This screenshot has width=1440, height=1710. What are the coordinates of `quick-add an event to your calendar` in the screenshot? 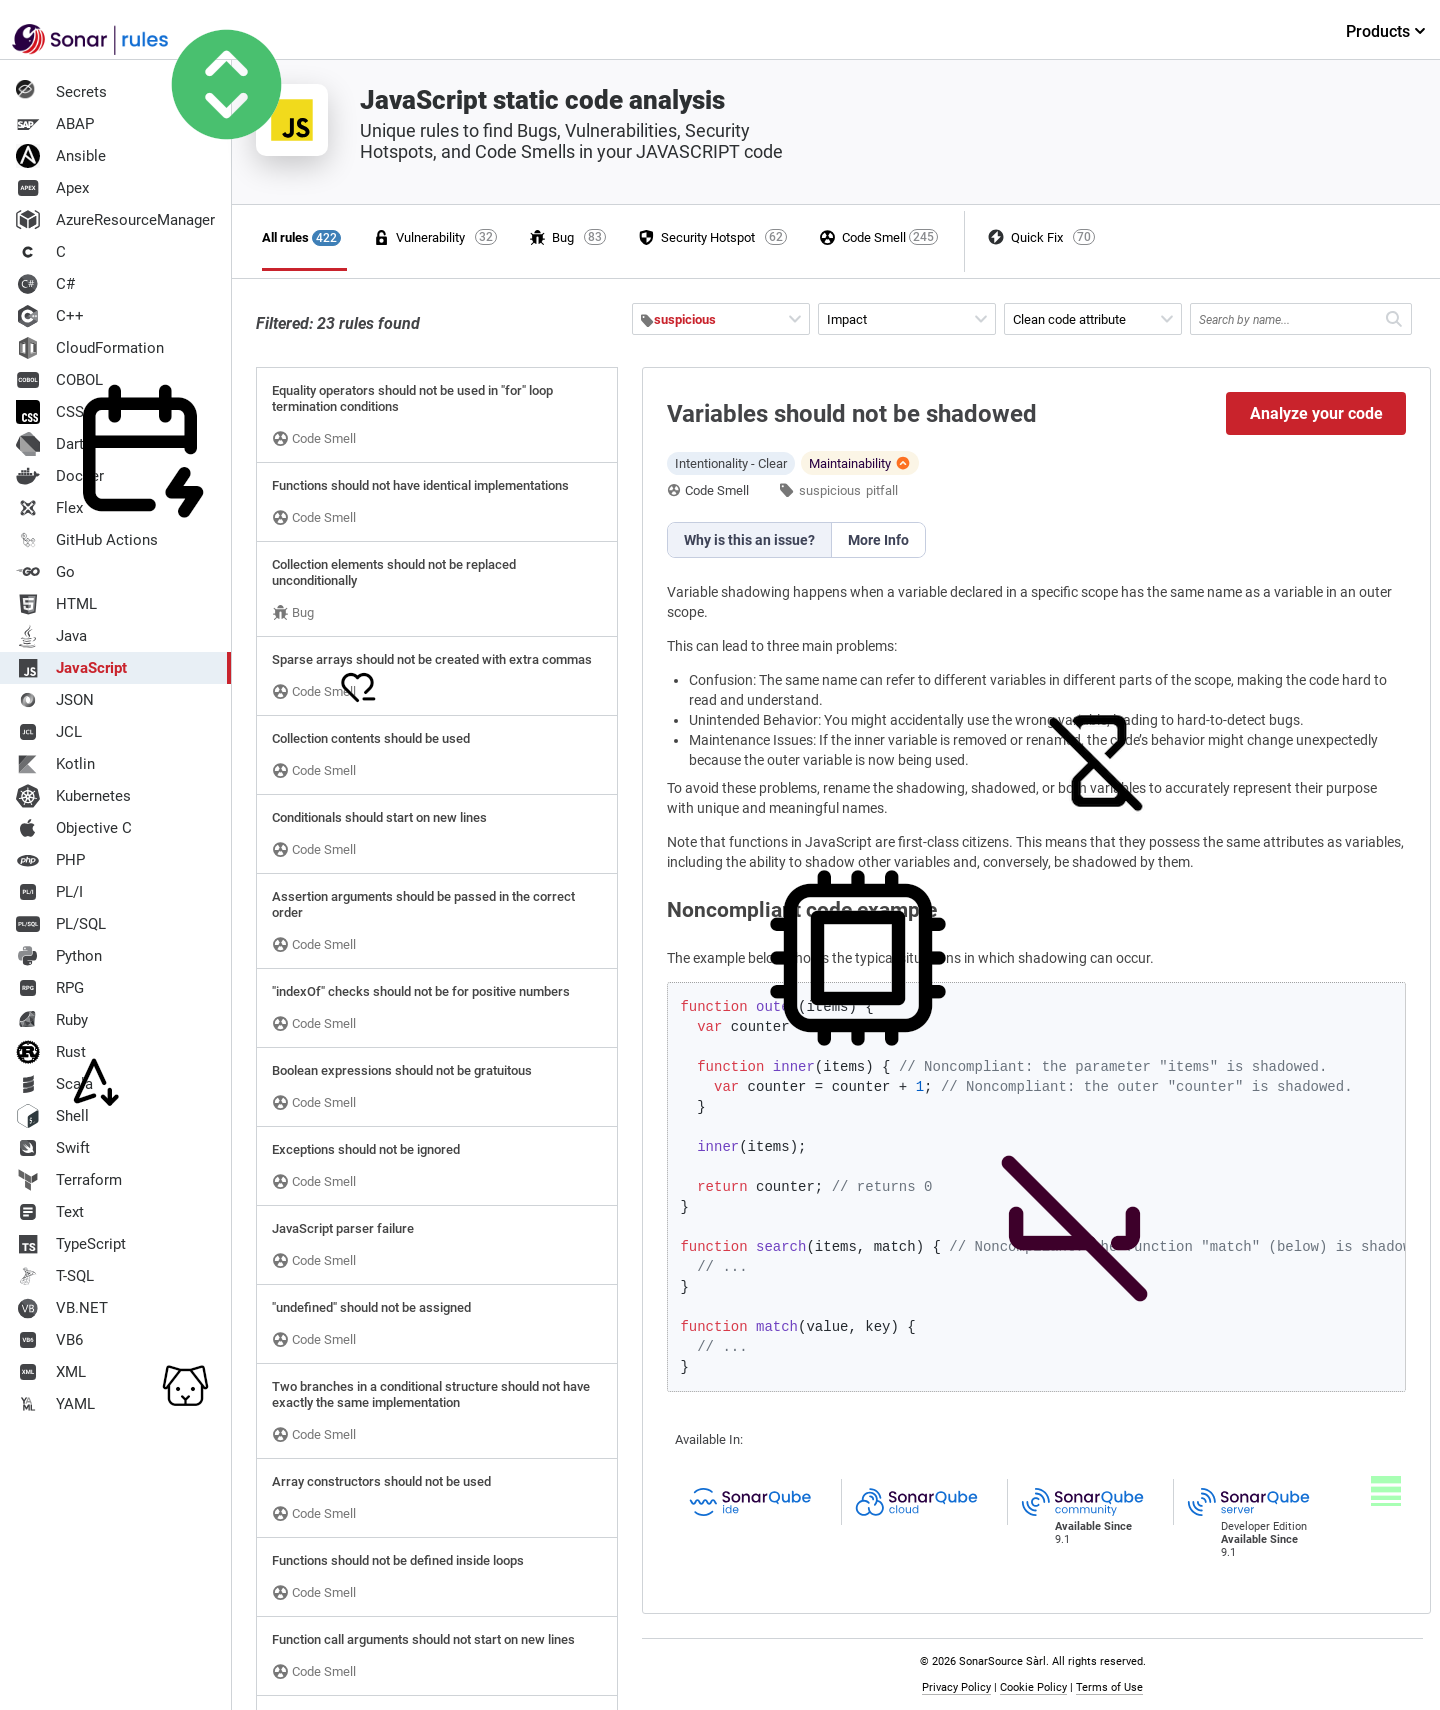 It's located at (140, 448).